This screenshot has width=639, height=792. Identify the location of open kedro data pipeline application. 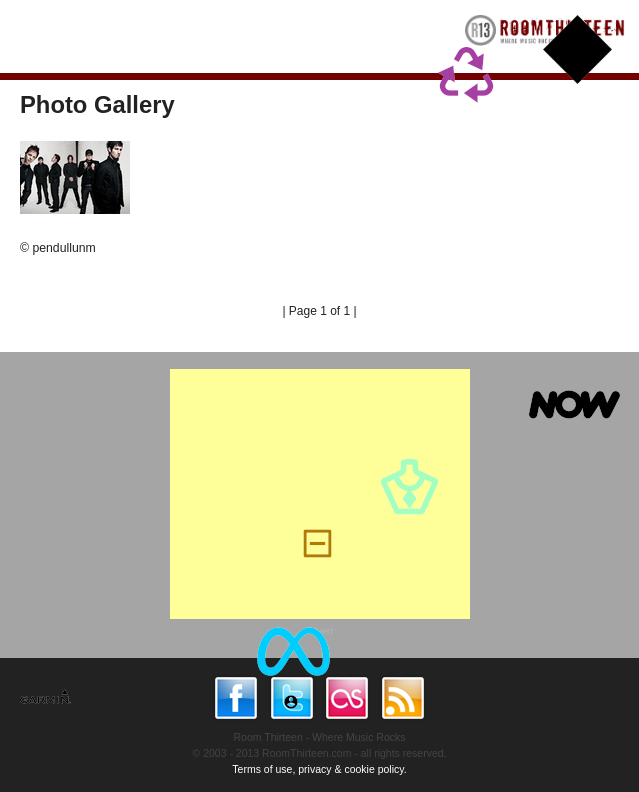
(577, 49).